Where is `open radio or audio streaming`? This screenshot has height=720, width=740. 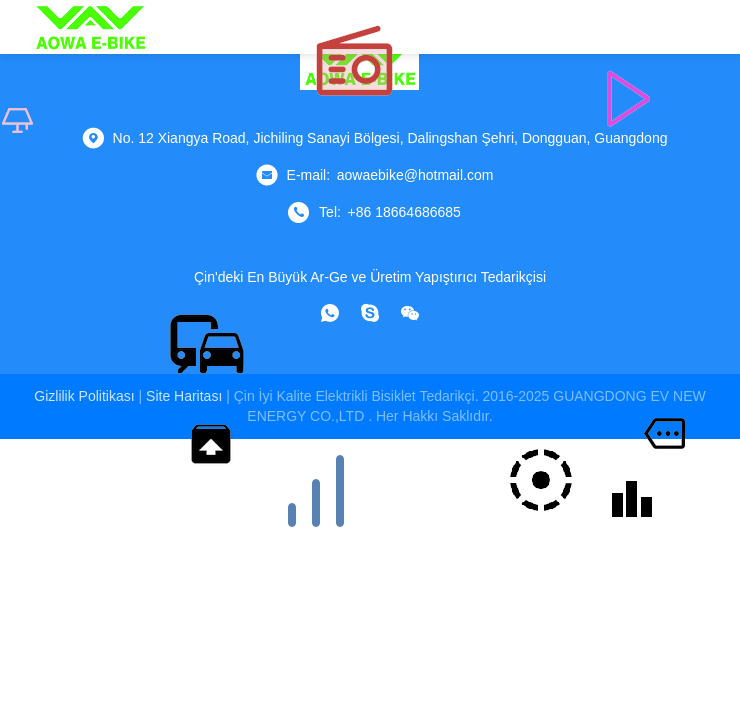 open radio or audio streaming is located at coordinates (354, 66).